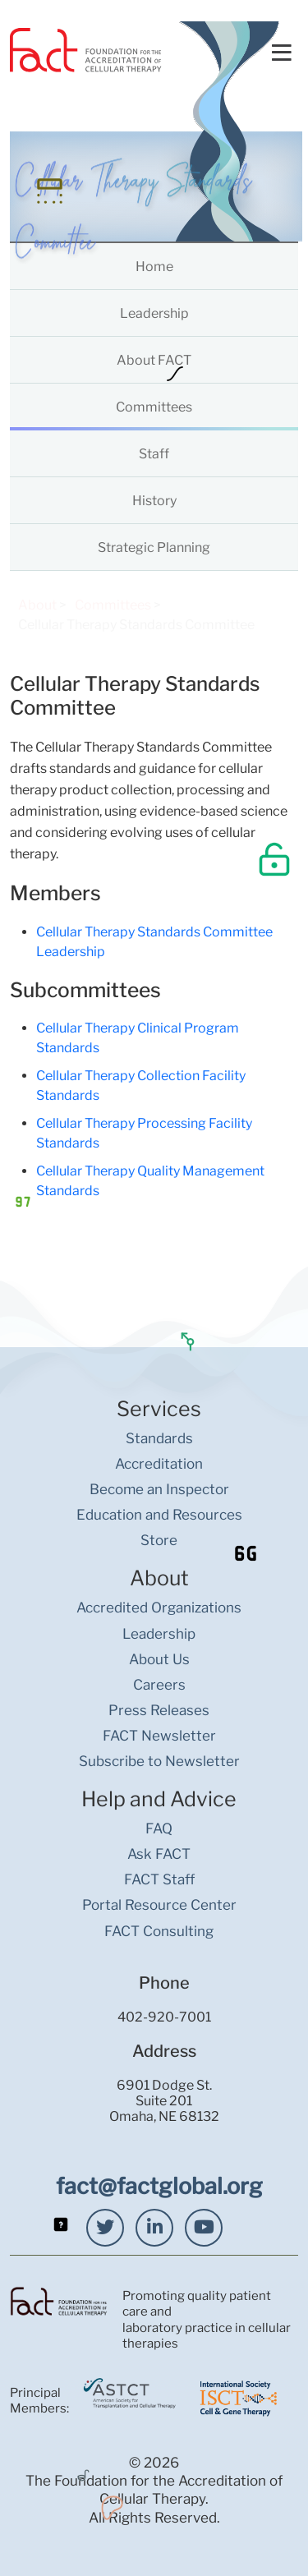 The image size is (308, 2576). I want to click on unlock or access secured content, so click(274, 859).